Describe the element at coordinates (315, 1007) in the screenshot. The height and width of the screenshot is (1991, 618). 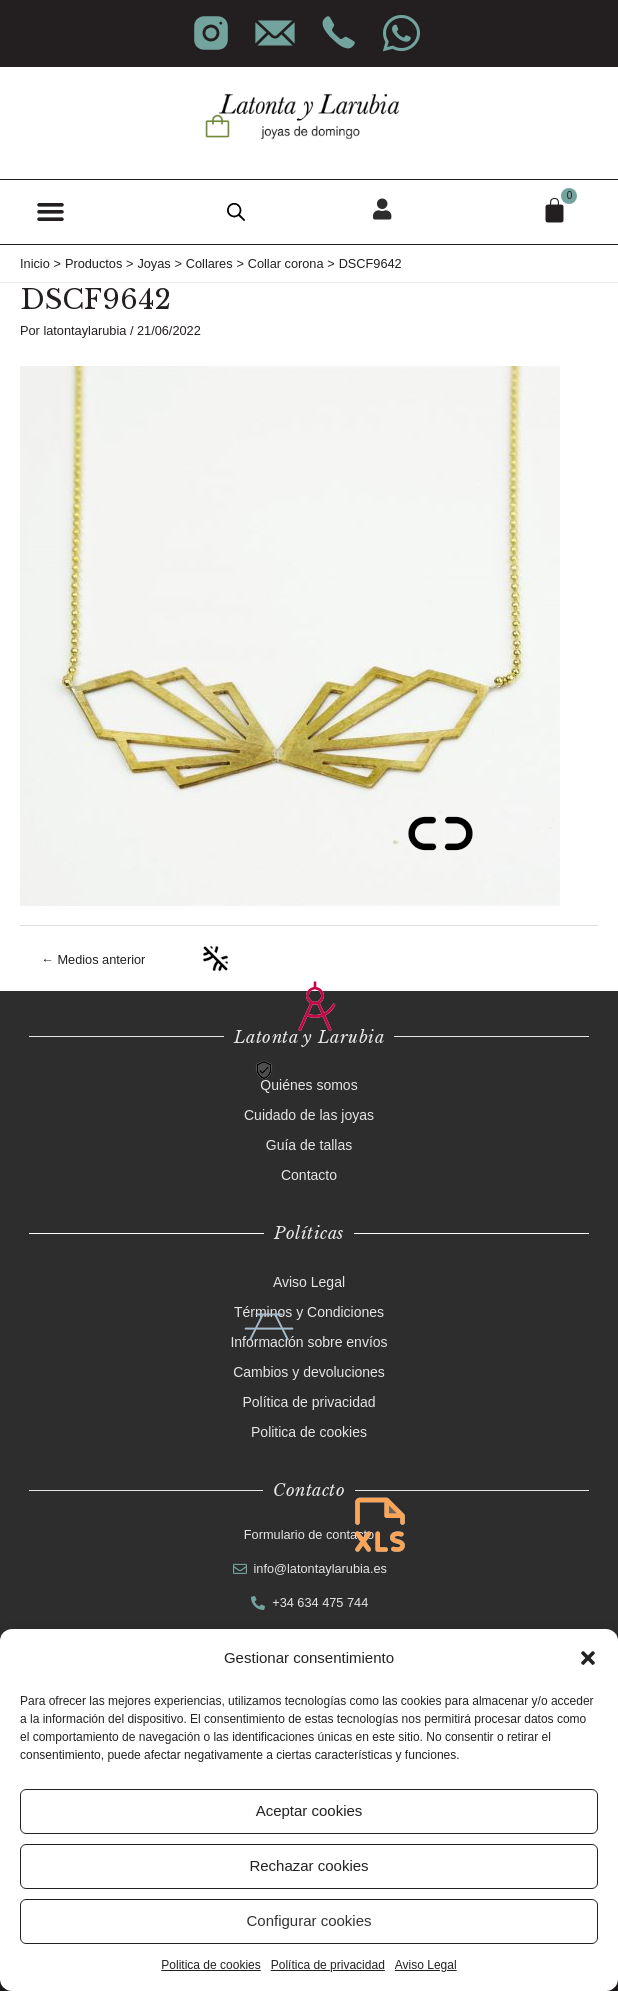
I see `access drawing or drafting tools` at that location.